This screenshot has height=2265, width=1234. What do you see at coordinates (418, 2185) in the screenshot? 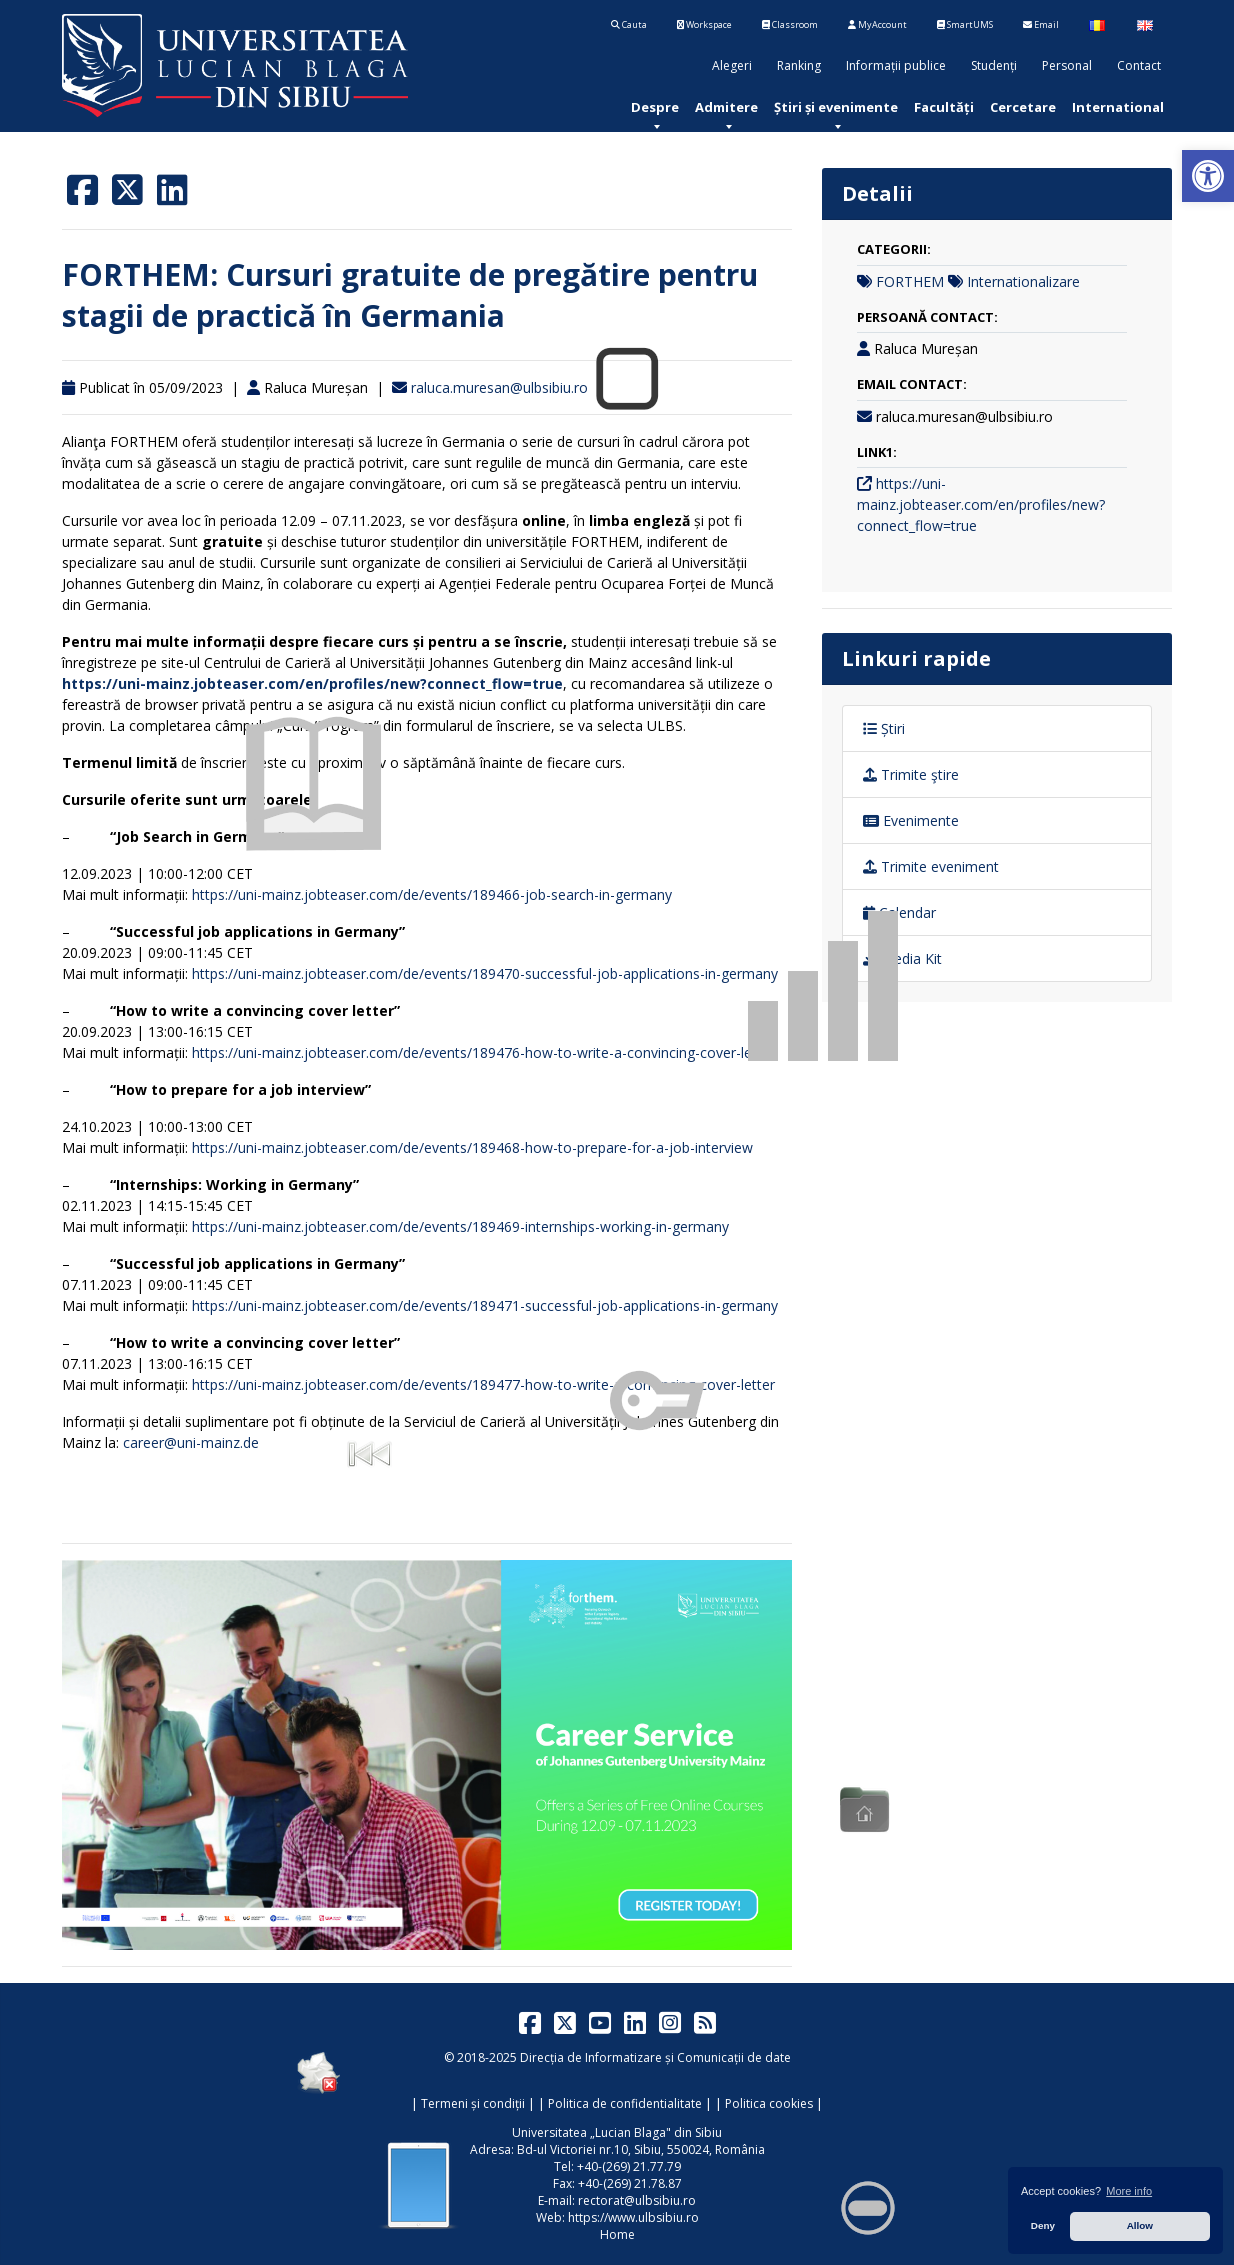
I see `iPad Pro with cellular connectivity` at bounding box center [418, 2185].